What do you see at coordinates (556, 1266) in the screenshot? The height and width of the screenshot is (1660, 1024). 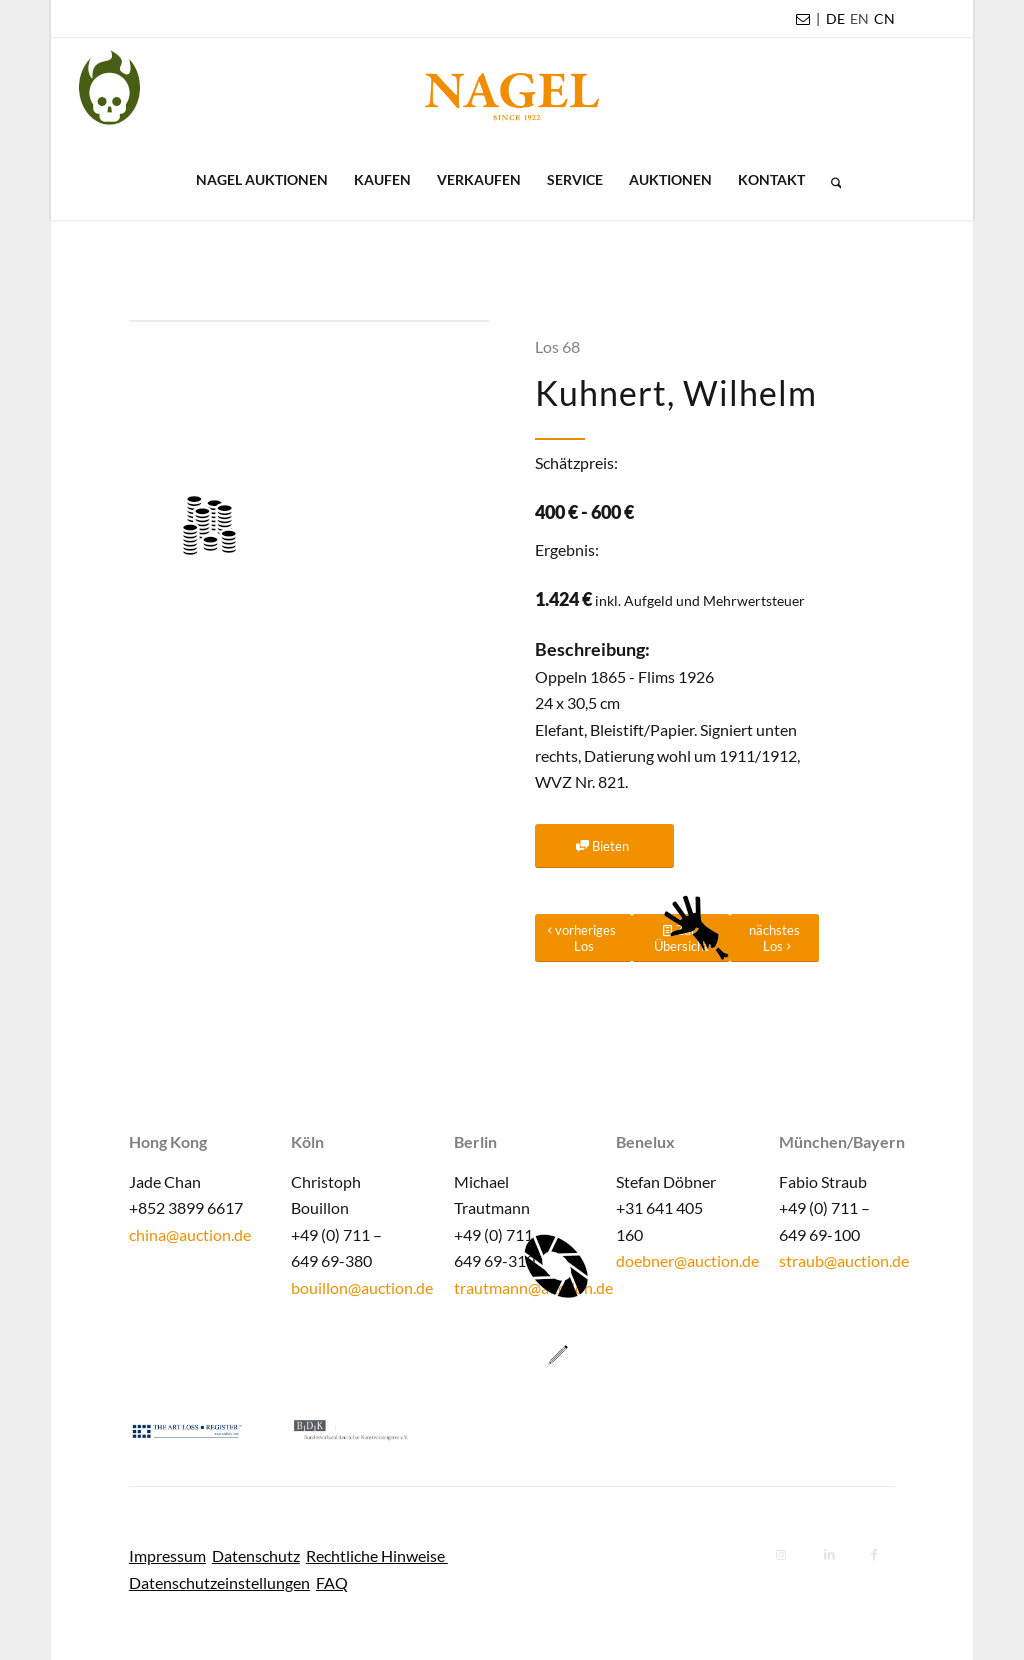 I see `adjust camera aperture settings` at bounding box center [556, 1266].